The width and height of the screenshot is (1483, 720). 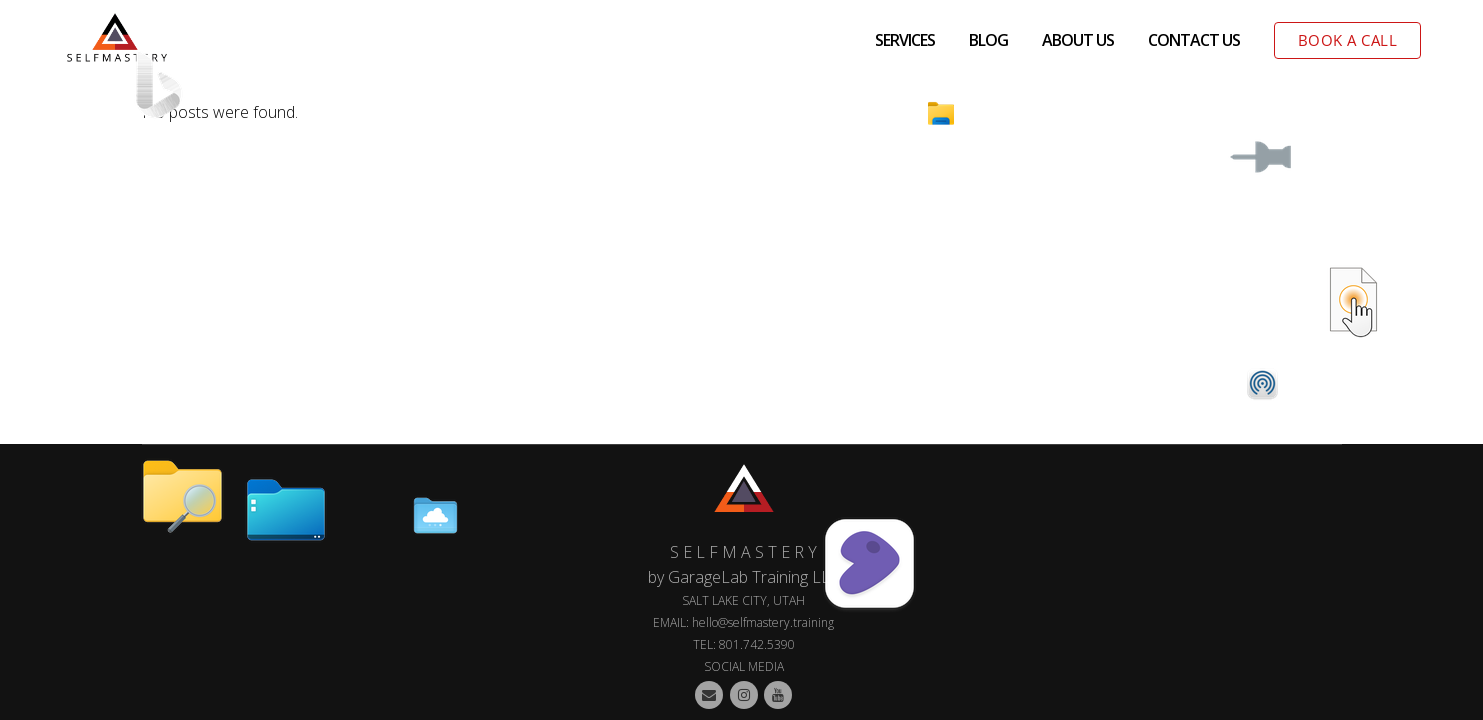 I want to click on access cloud storage or remote file connections, so click(x=435, y=515).